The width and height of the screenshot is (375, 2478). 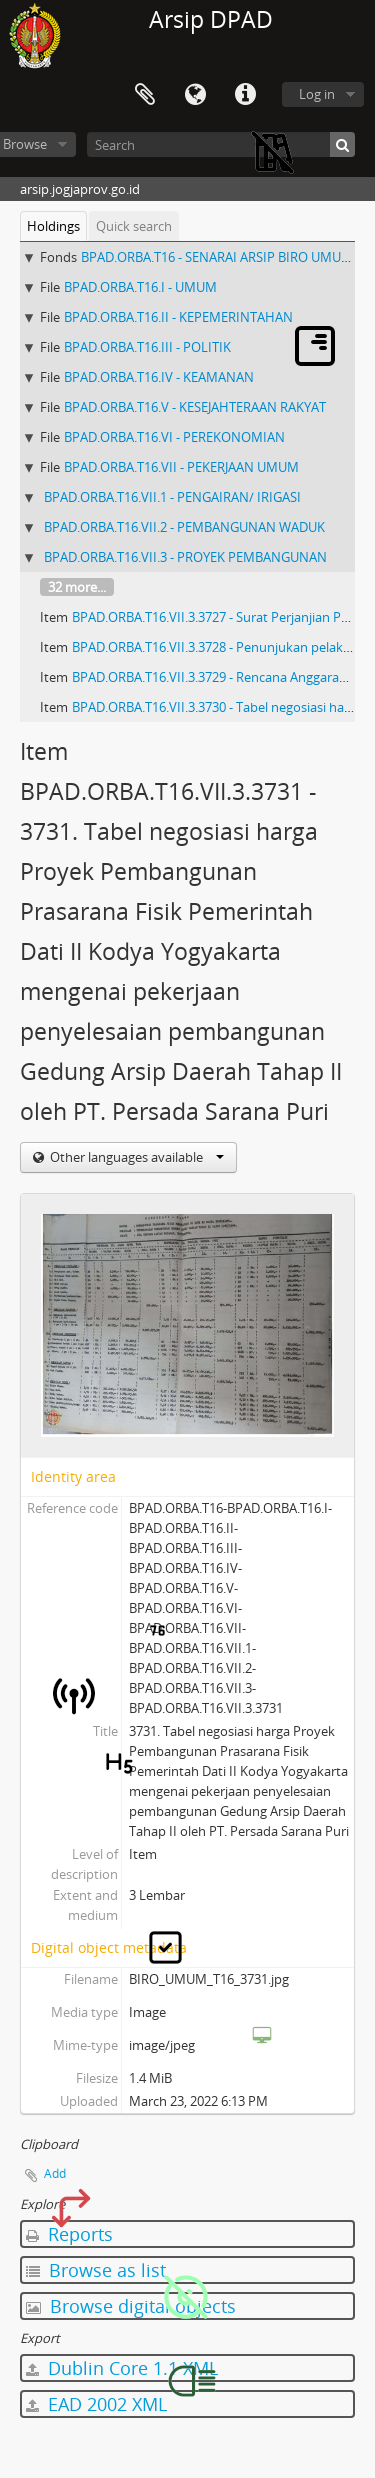 I want to click on toggle vehicle headlights on/off, so click(x=192, y=2381).